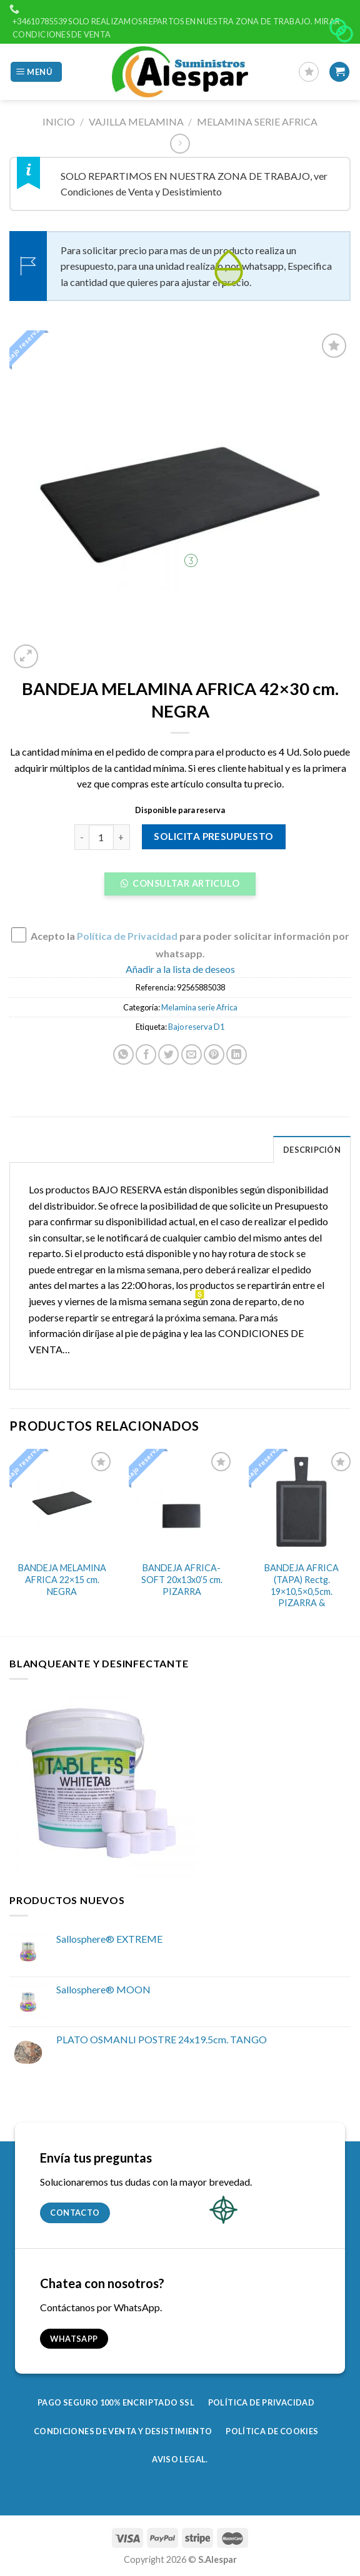 This screenshot has height=2576, width=360. I want to click on adjust humidity or moisture level, so click(229, 269).